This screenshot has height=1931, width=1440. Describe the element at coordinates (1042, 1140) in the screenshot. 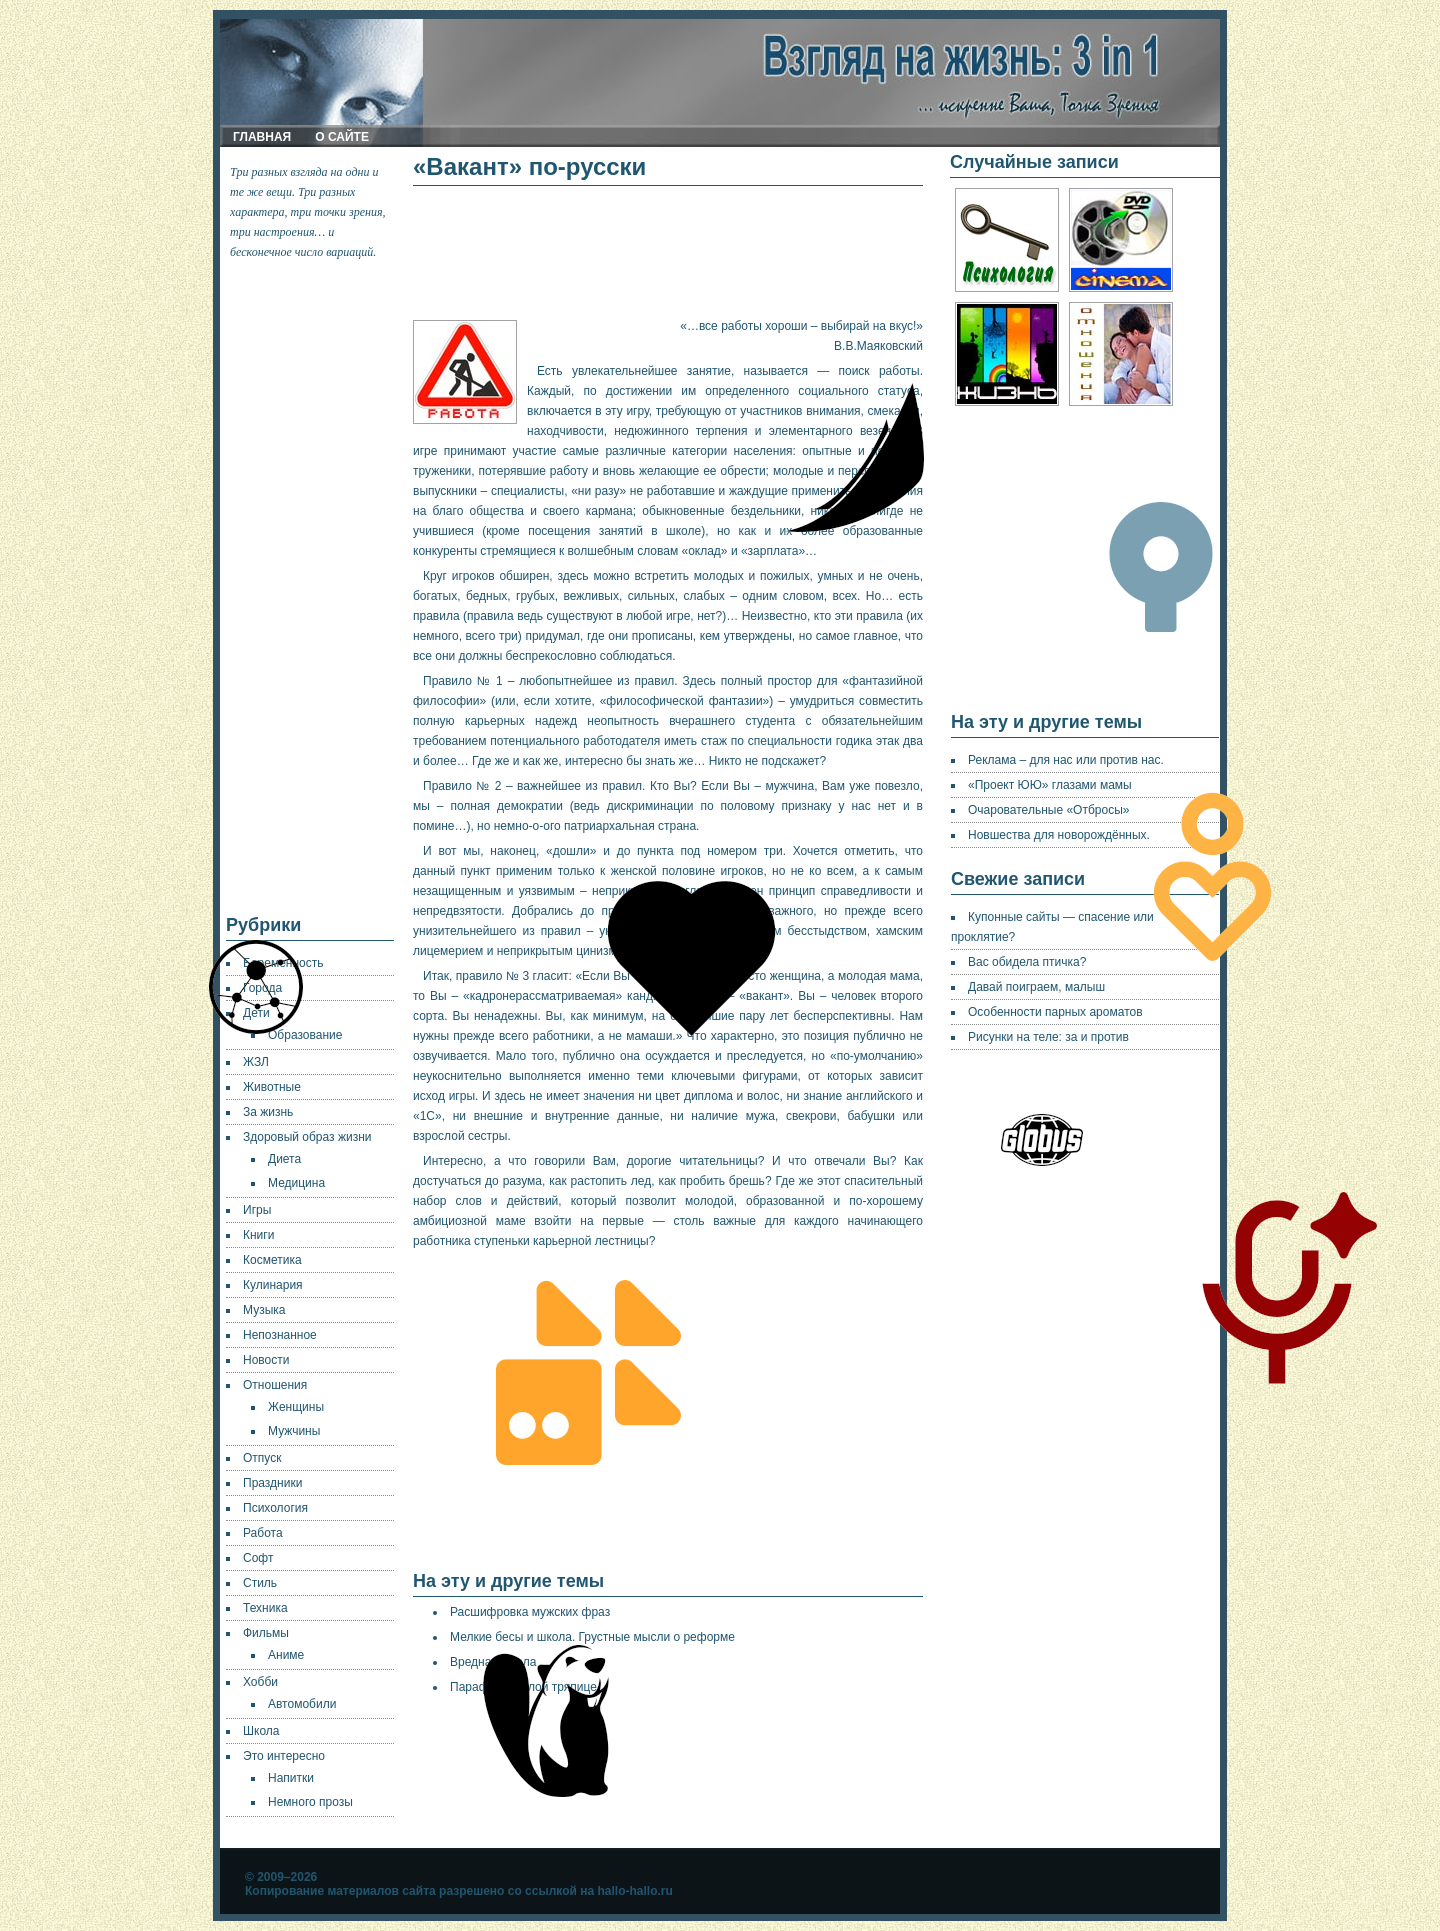

I see `globus brand logo` at that location.